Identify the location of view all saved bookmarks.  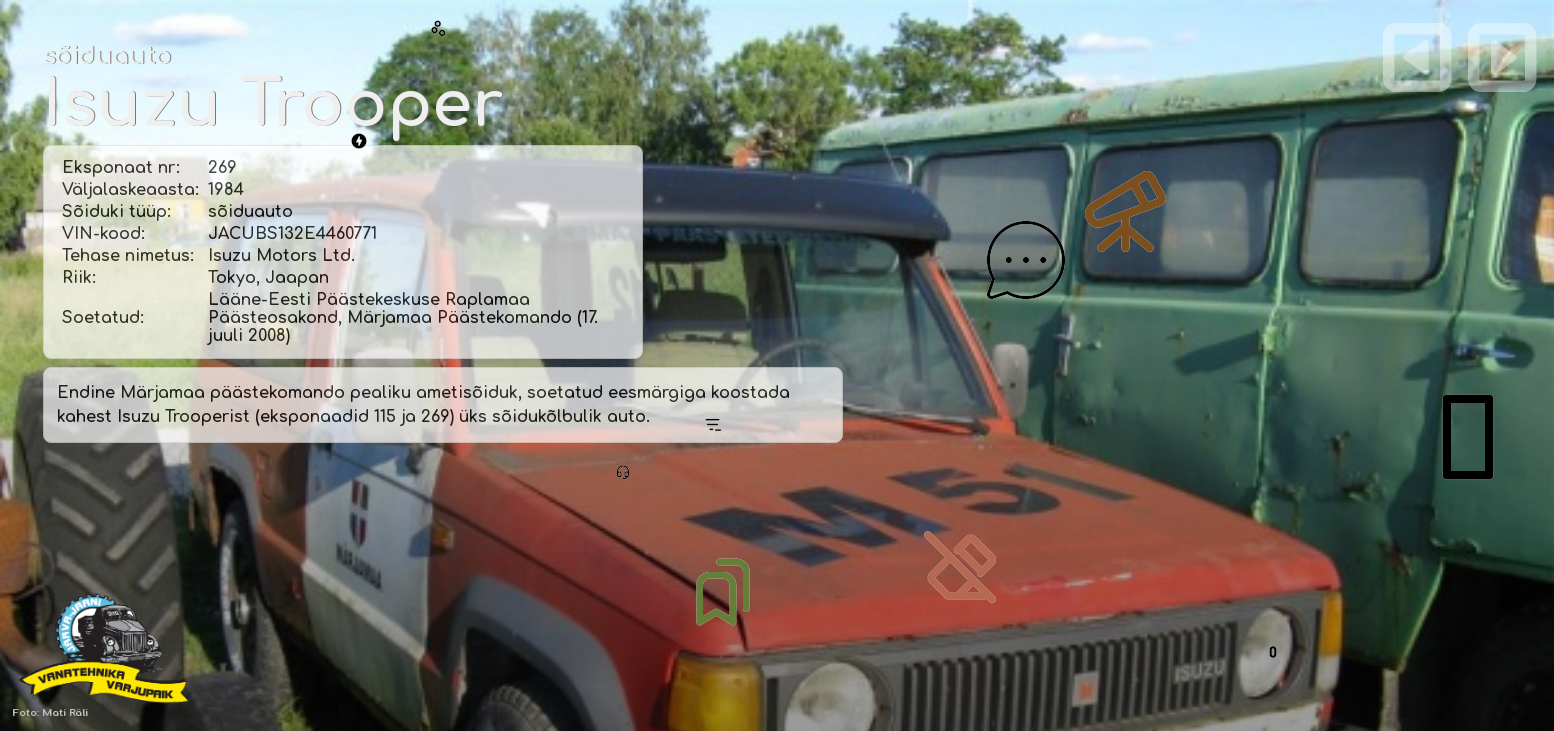
(723, 592).